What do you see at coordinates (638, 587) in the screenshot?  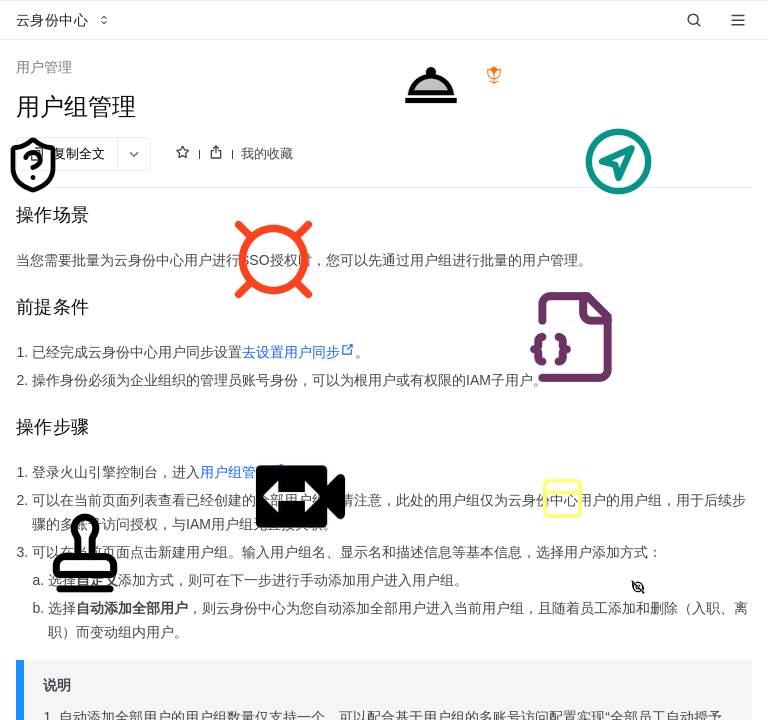 I see `disable storm alerts` at bounding box center [638, 587].